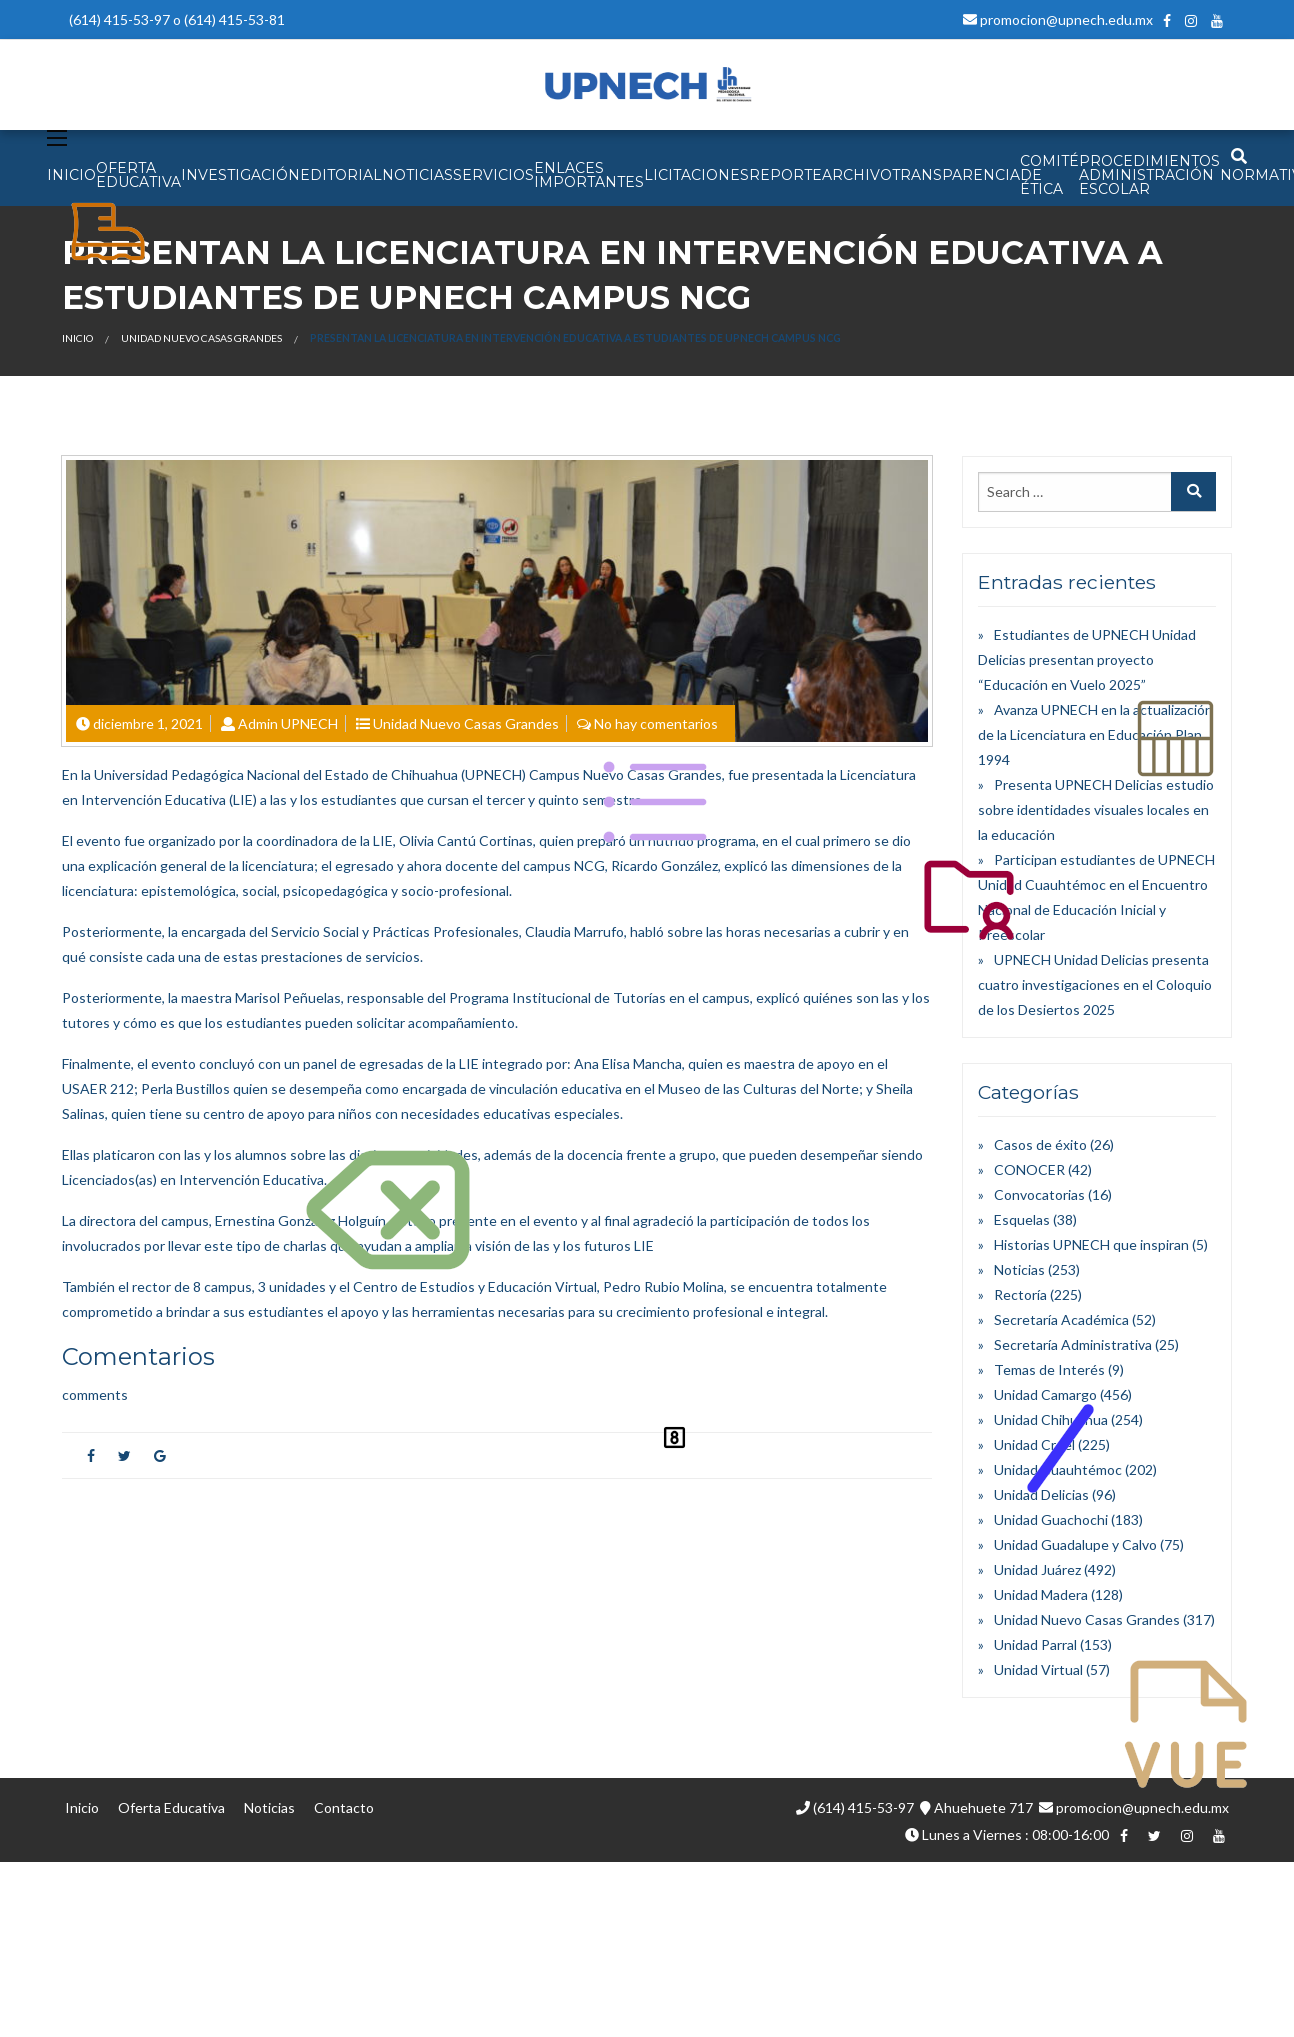  Describe the element at coordinates (1188, 1729) in the screenshot. I see `vue.js file type indicator` at that location.